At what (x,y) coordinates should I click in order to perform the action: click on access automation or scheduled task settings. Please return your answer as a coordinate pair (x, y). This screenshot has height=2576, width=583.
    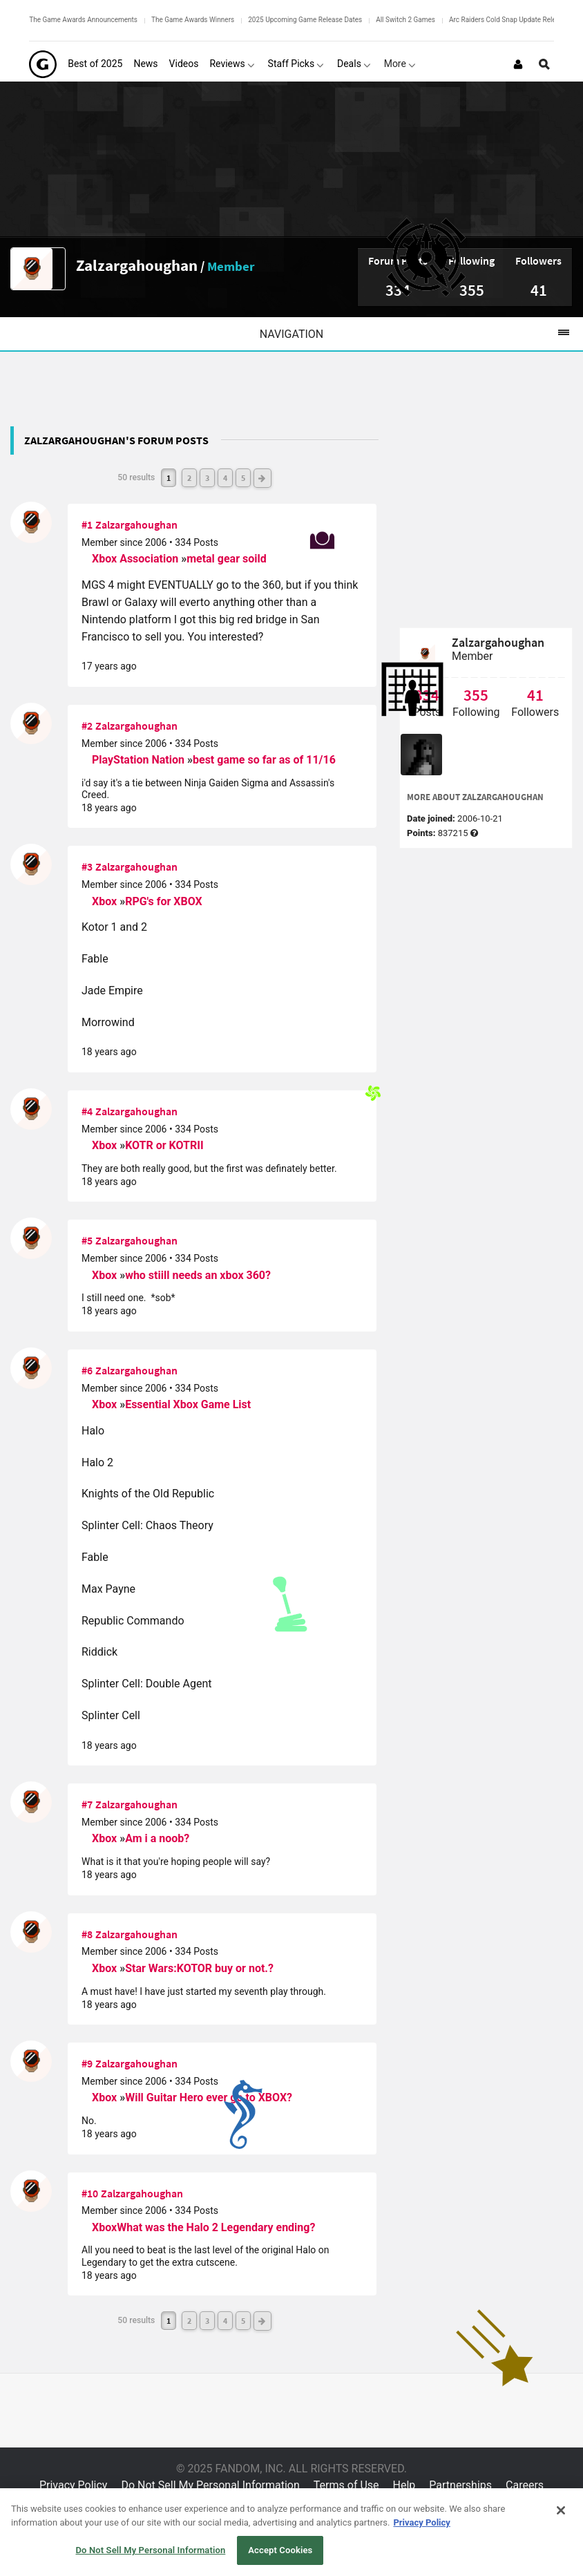
    Looking at the image, I should click on (426, 257).